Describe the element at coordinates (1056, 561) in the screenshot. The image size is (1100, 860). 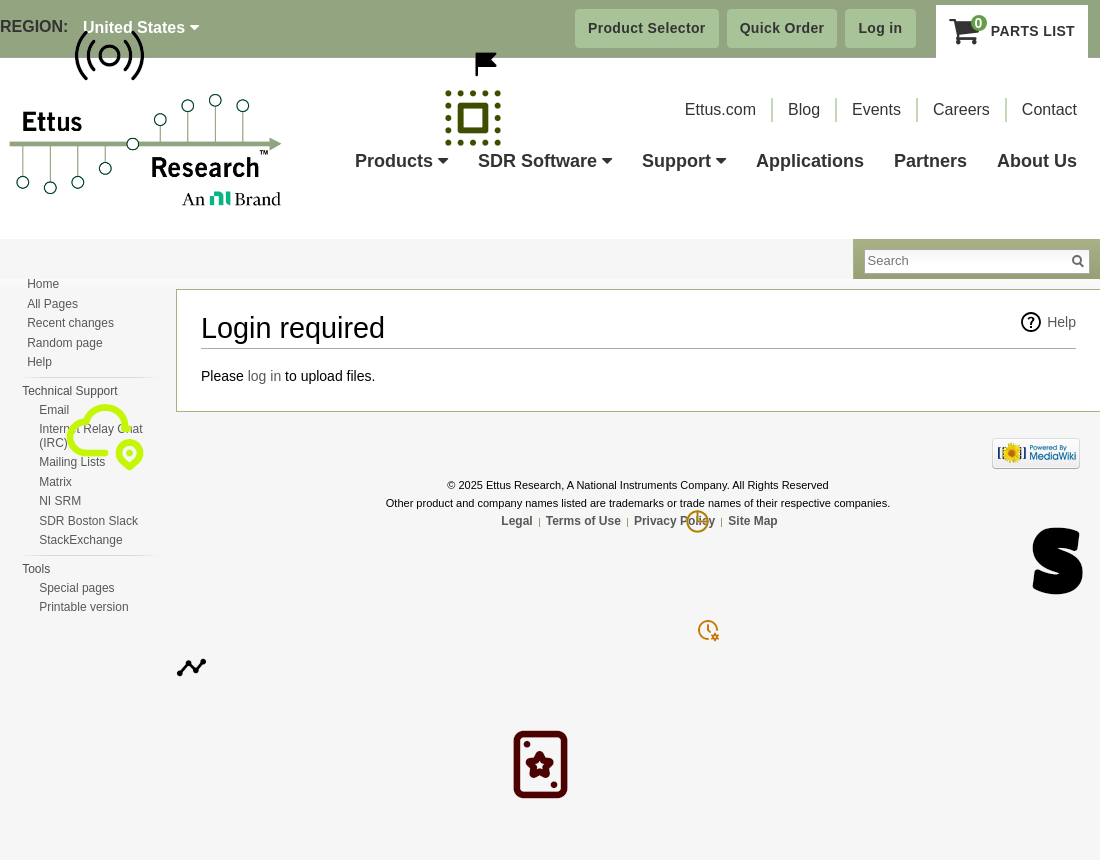
I see `connect to stripe payment processing` at that location.